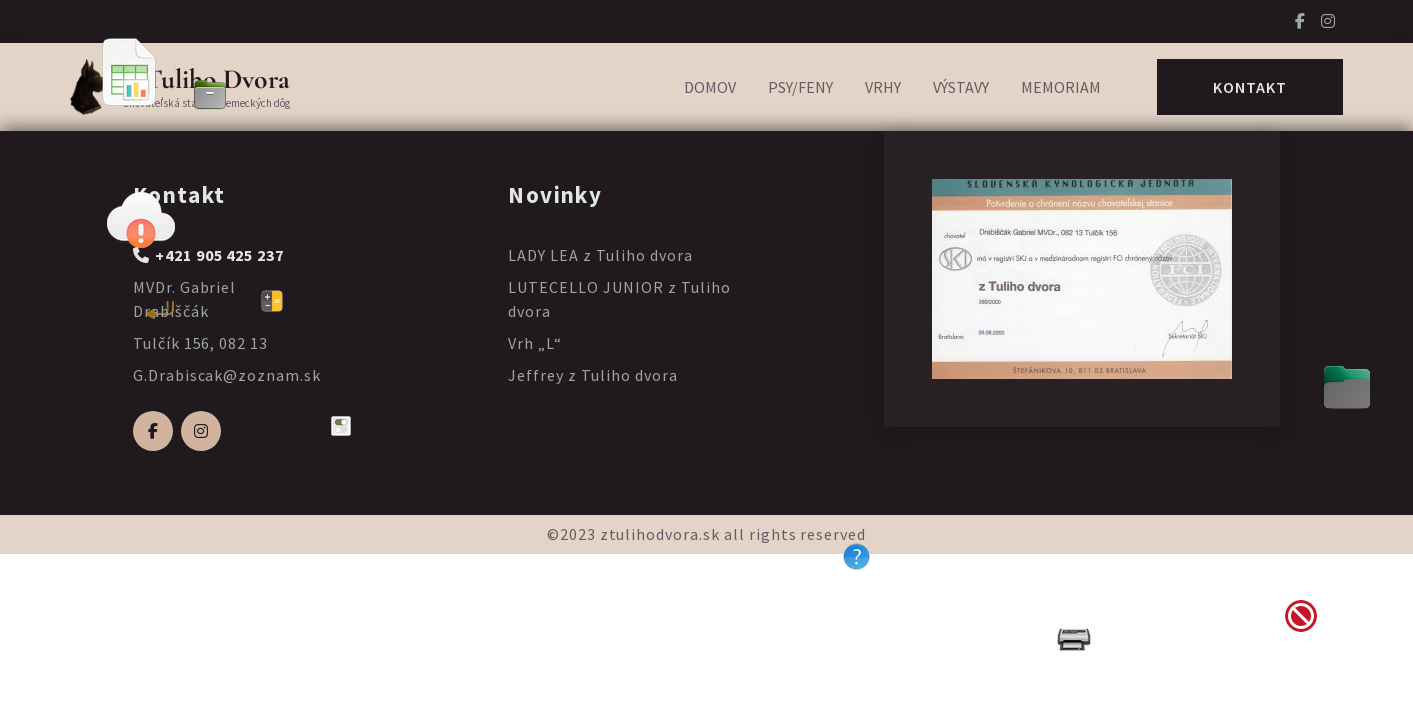 This screenshot has height=720, width=1413. I want to click on delete selected email message, so click(1301, 616).